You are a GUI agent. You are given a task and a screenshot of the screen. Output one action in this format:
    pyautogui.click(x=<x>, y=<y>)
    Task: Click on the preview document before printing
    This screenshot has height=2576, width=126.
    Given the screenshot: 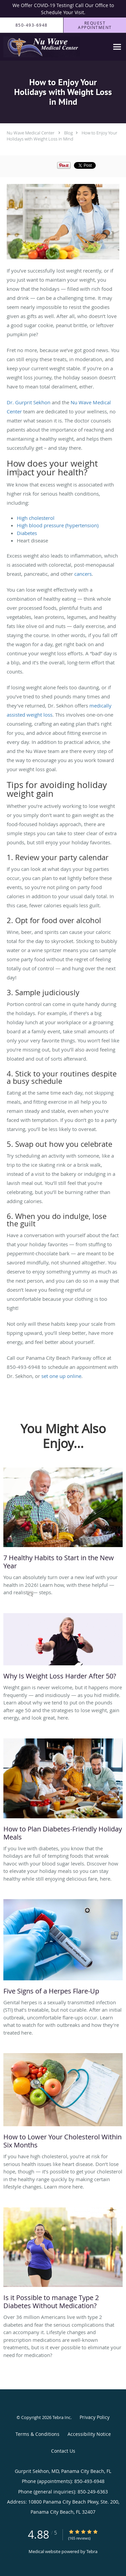 What is the action you would take?
    pyautogui.click(x=30, y=1593)
    